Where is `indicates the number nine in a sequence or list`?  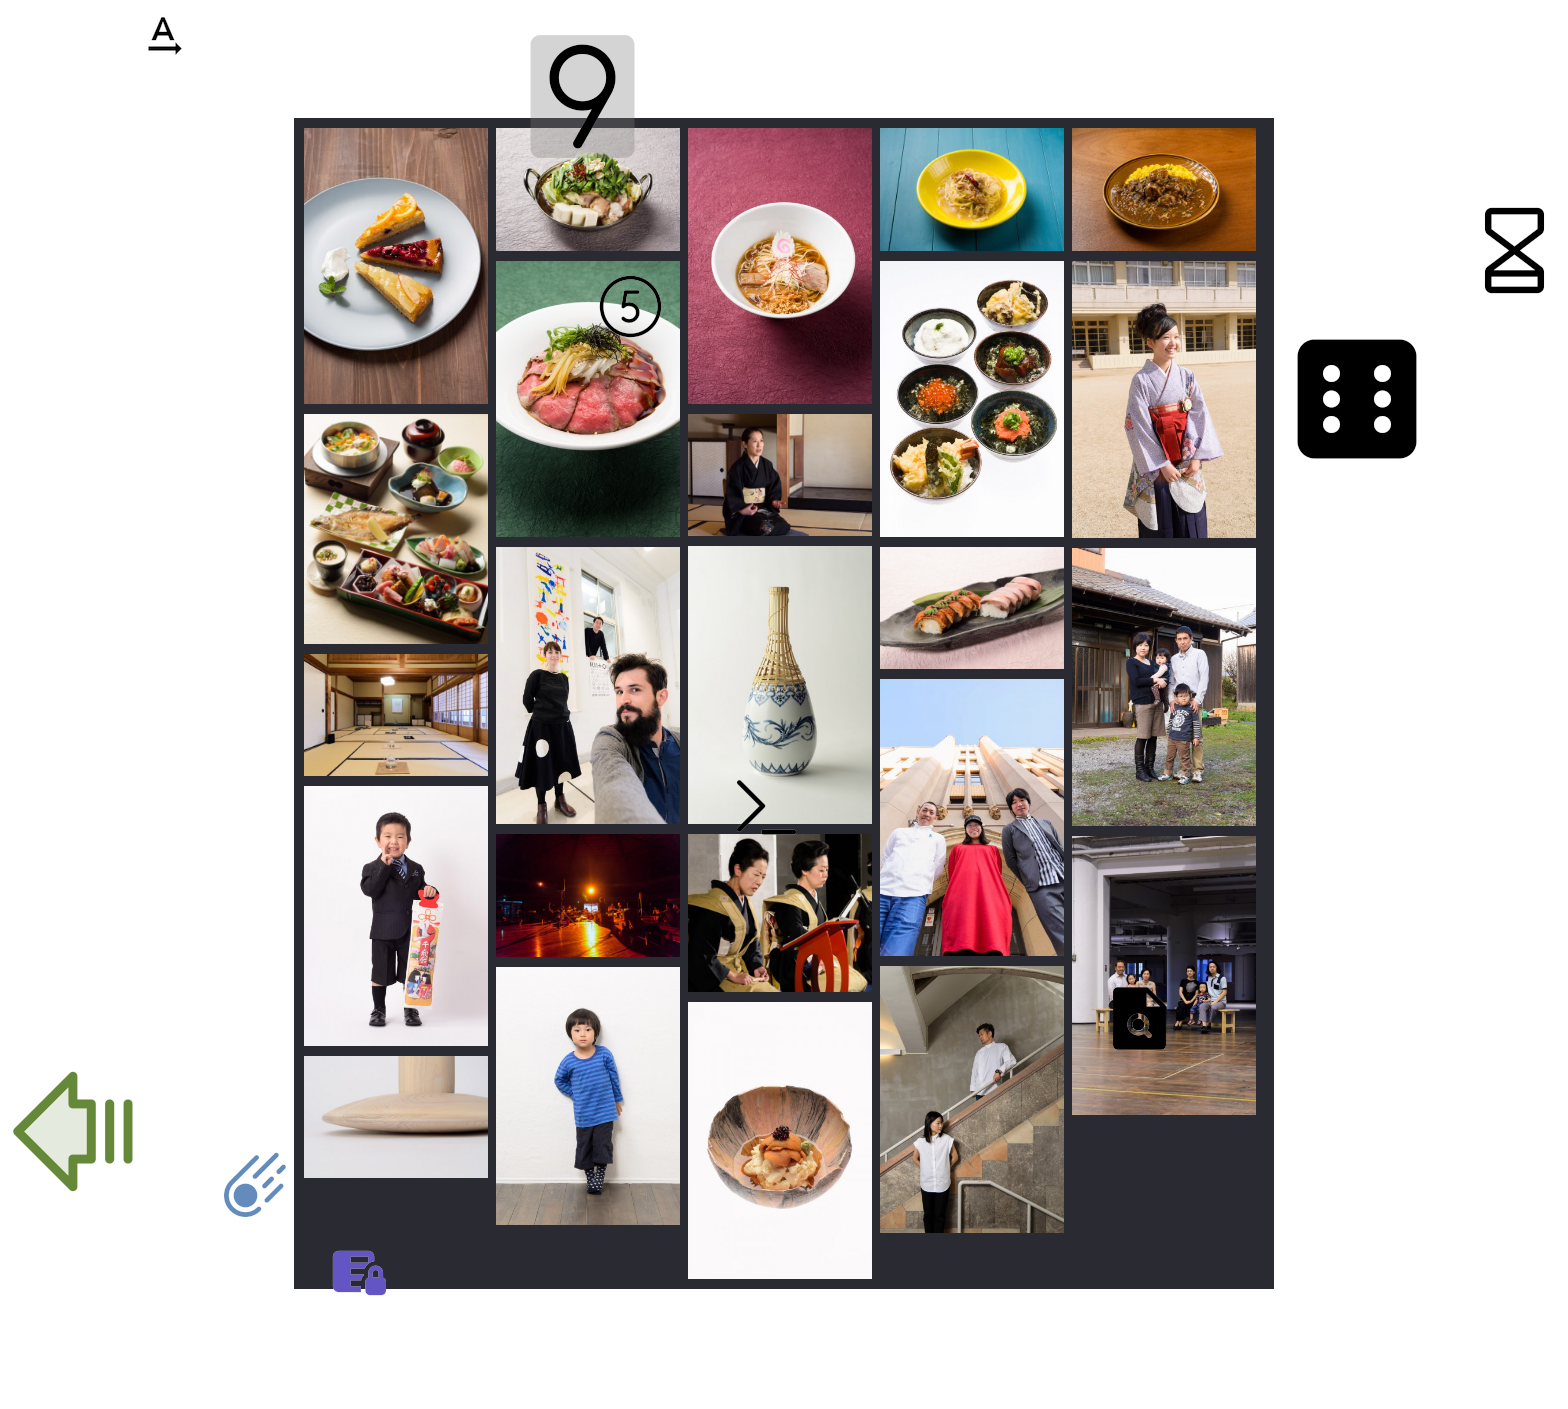
indicates the number nine in a sequence or list is located at coordinates (582, 96).